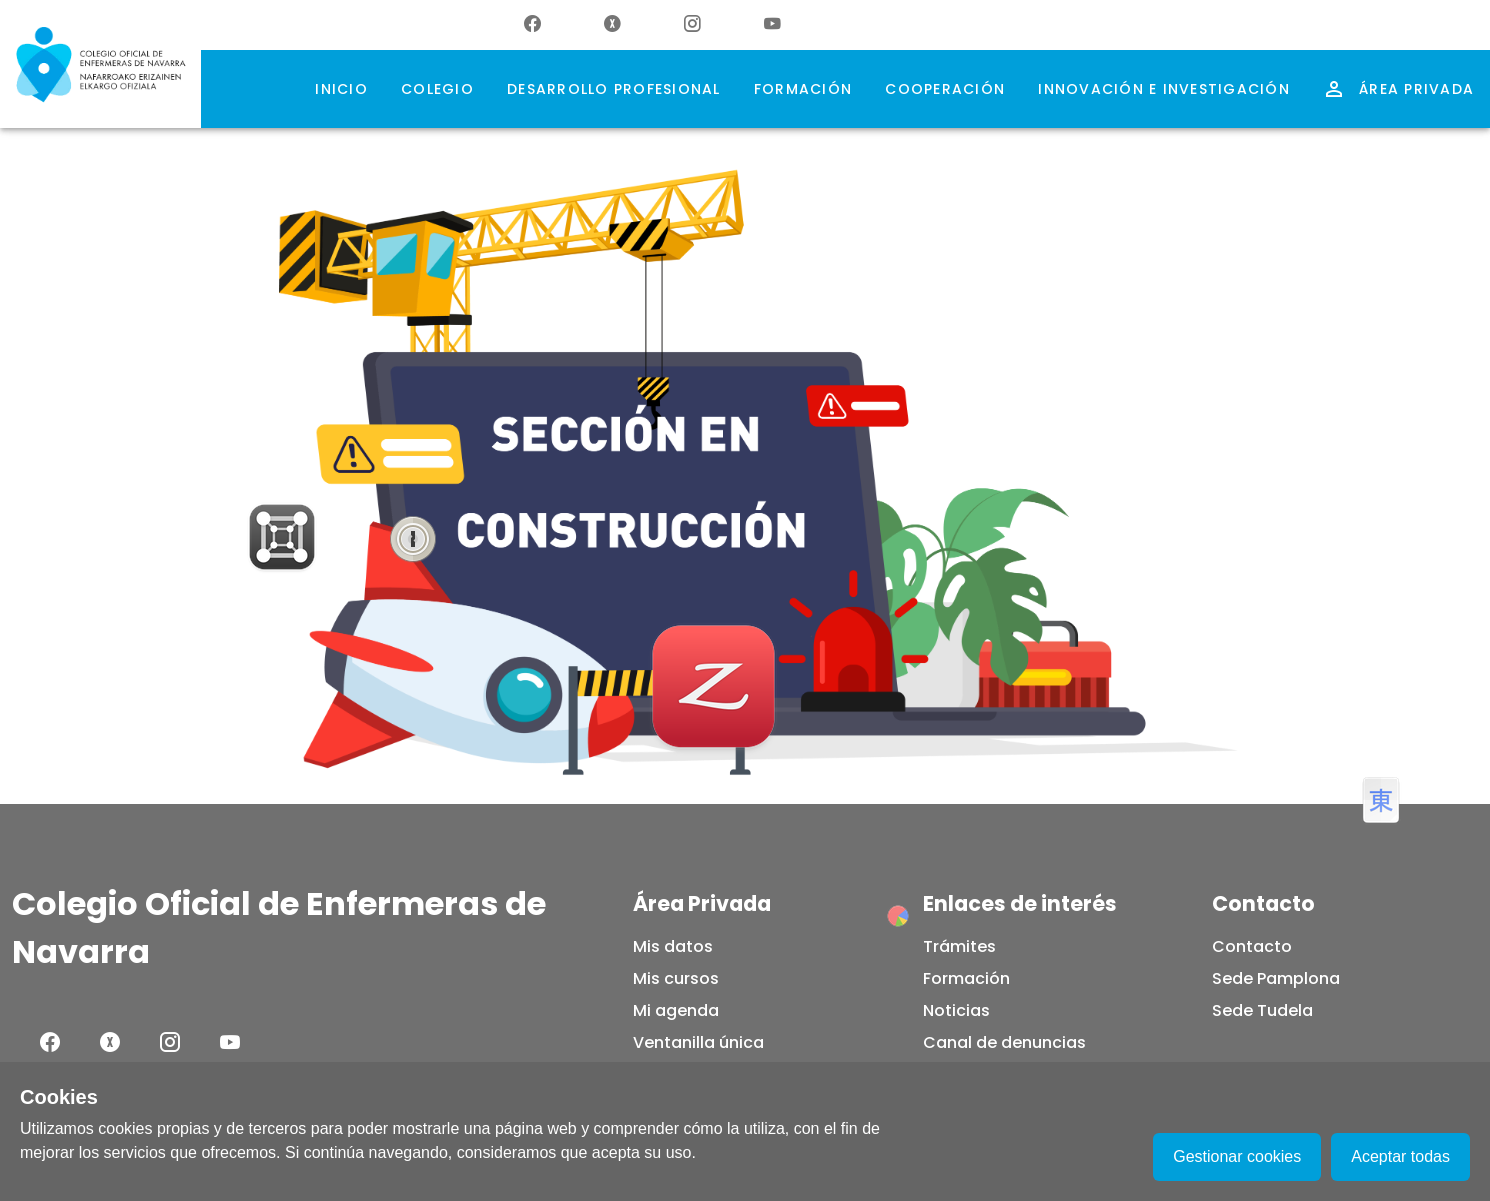  What do you see at coordinates (413, 539) in the screenshot?
I see `open passwords and keys manager` at bounding box center [413, 539].